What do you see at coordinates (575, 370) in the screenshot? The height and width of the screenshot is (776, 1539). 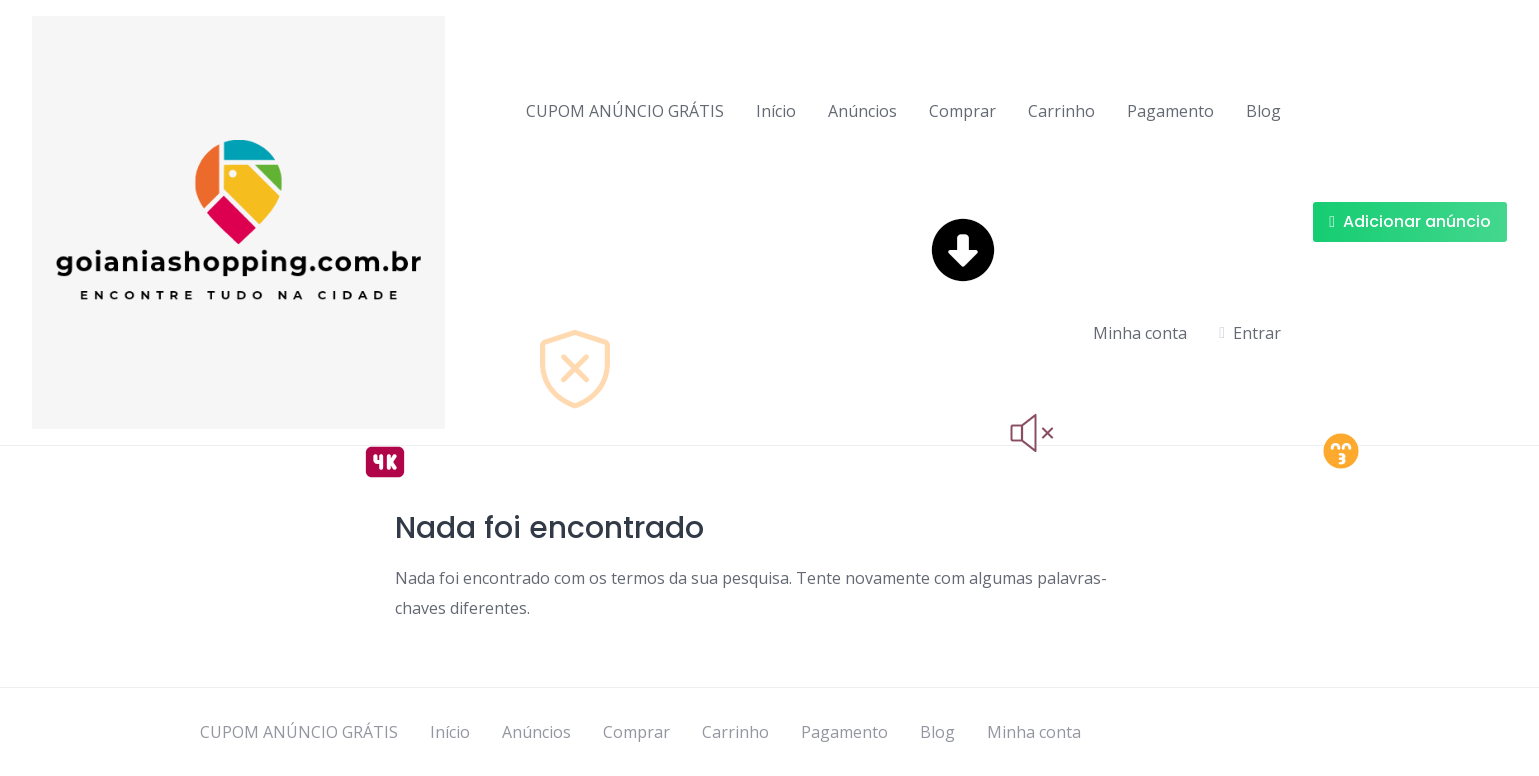 I see `security check failed or blocked` at bounding box center [575, 370].